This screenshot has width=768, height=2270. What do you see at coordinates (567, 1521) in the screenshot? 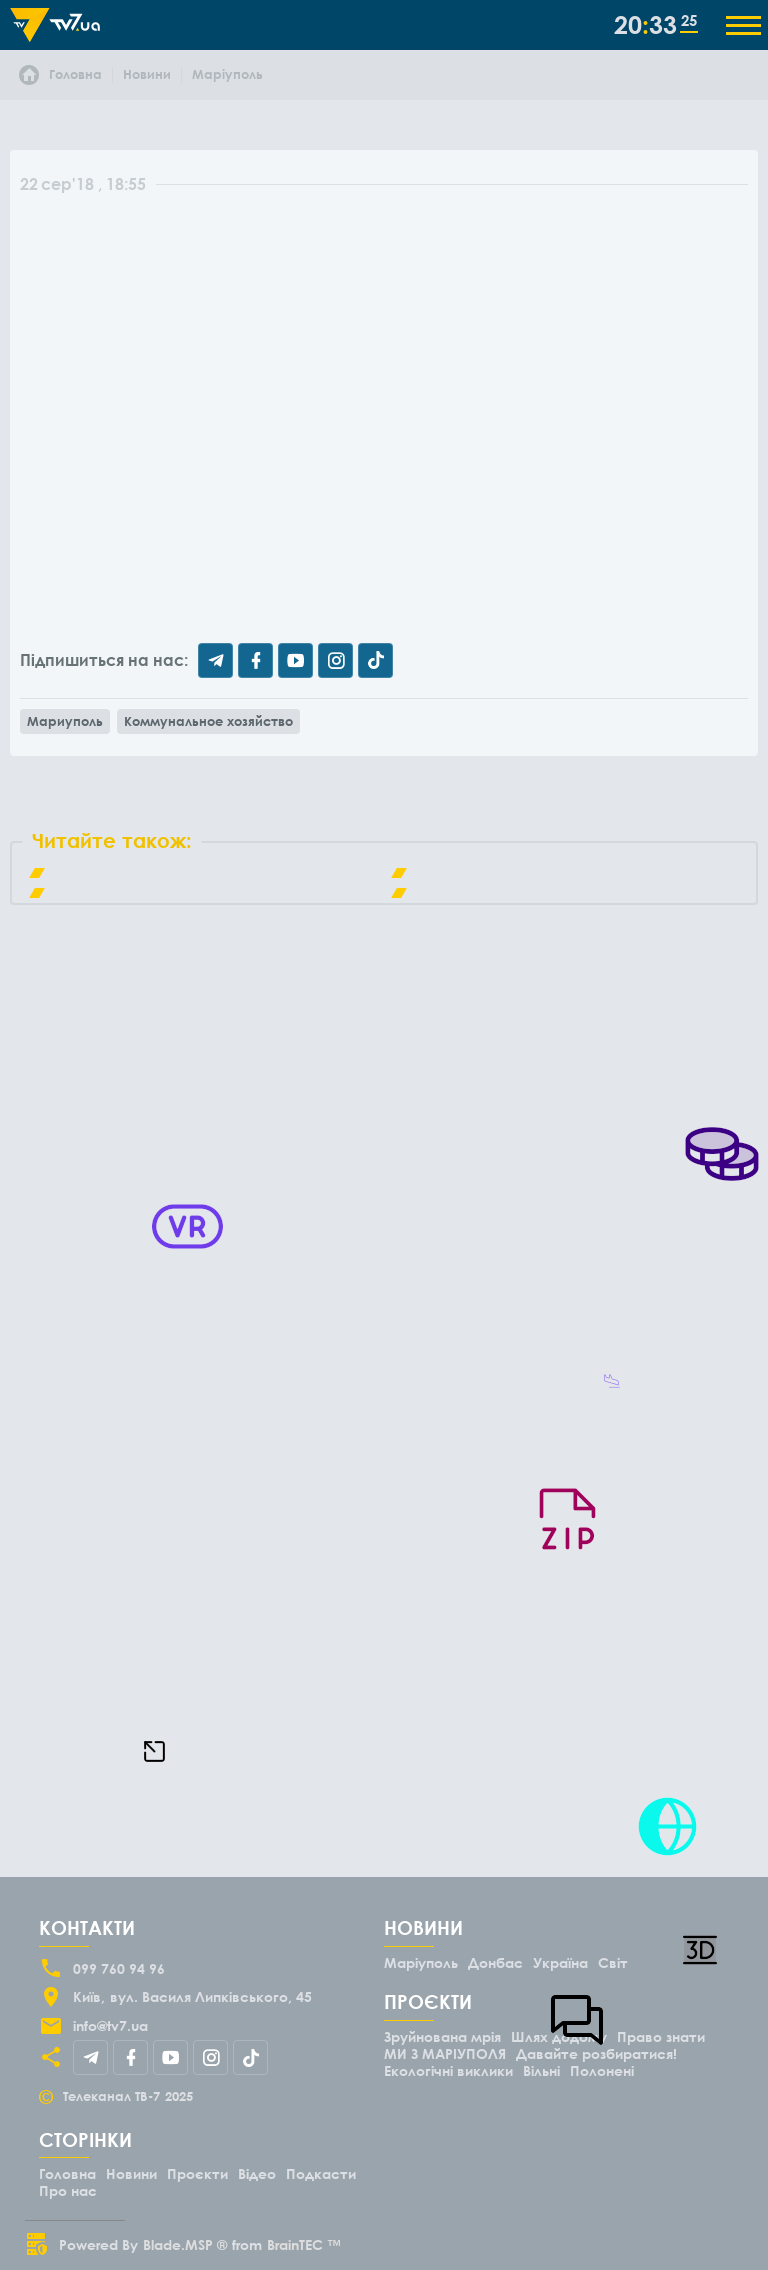
I see `compressed file or archive` at bounding box center [567, 1521].